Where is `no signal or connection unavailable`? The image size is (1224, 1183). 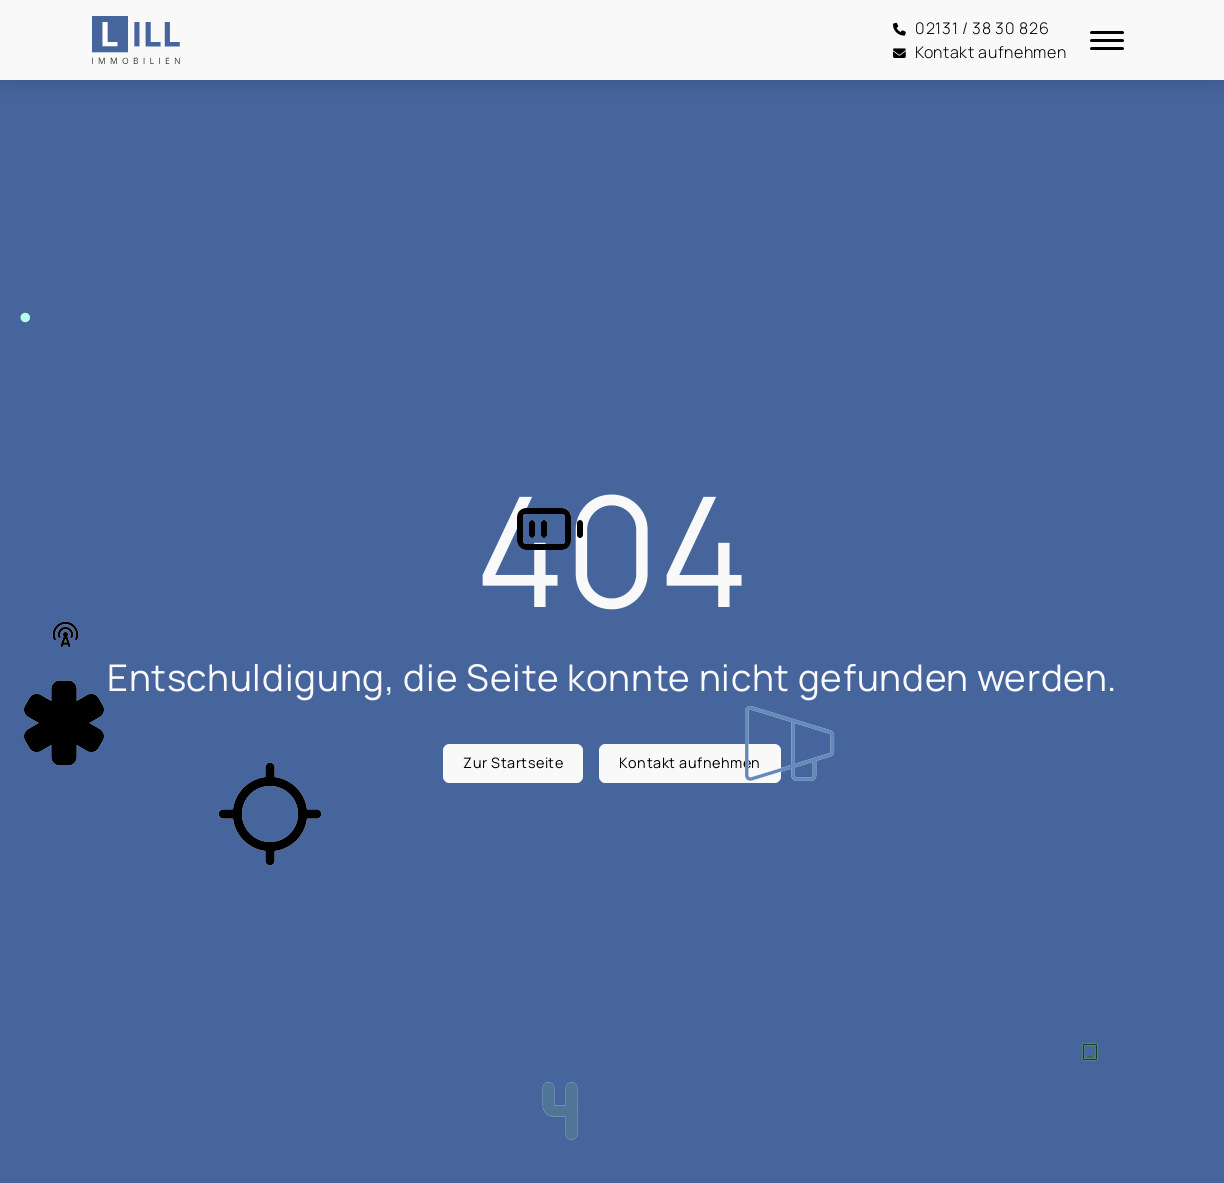
no signal or connection unavailable is located at coordinates (71, 280).